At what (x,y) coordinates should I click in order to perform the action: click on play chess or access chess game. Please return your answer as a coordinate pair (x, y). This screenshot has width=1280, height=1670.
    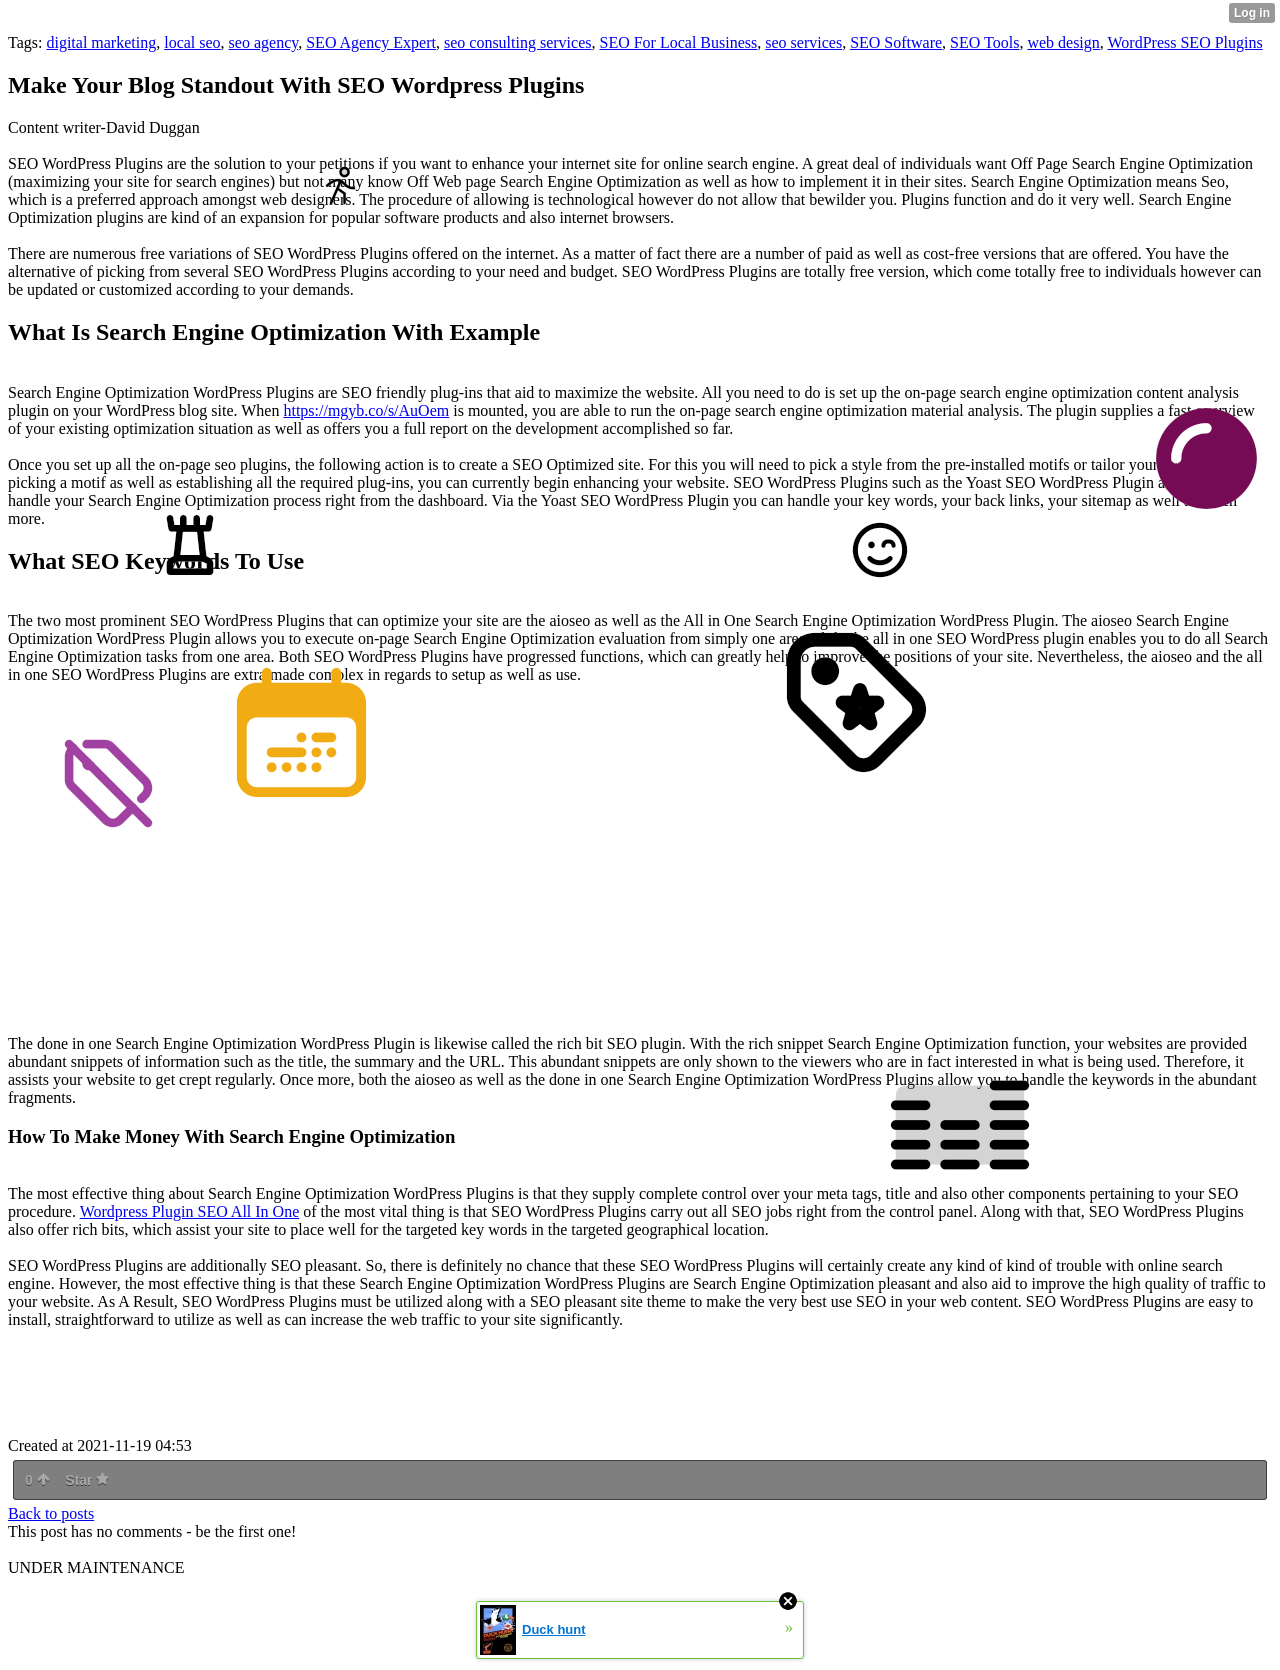
    Looking at the image, I should click on (190, 545).